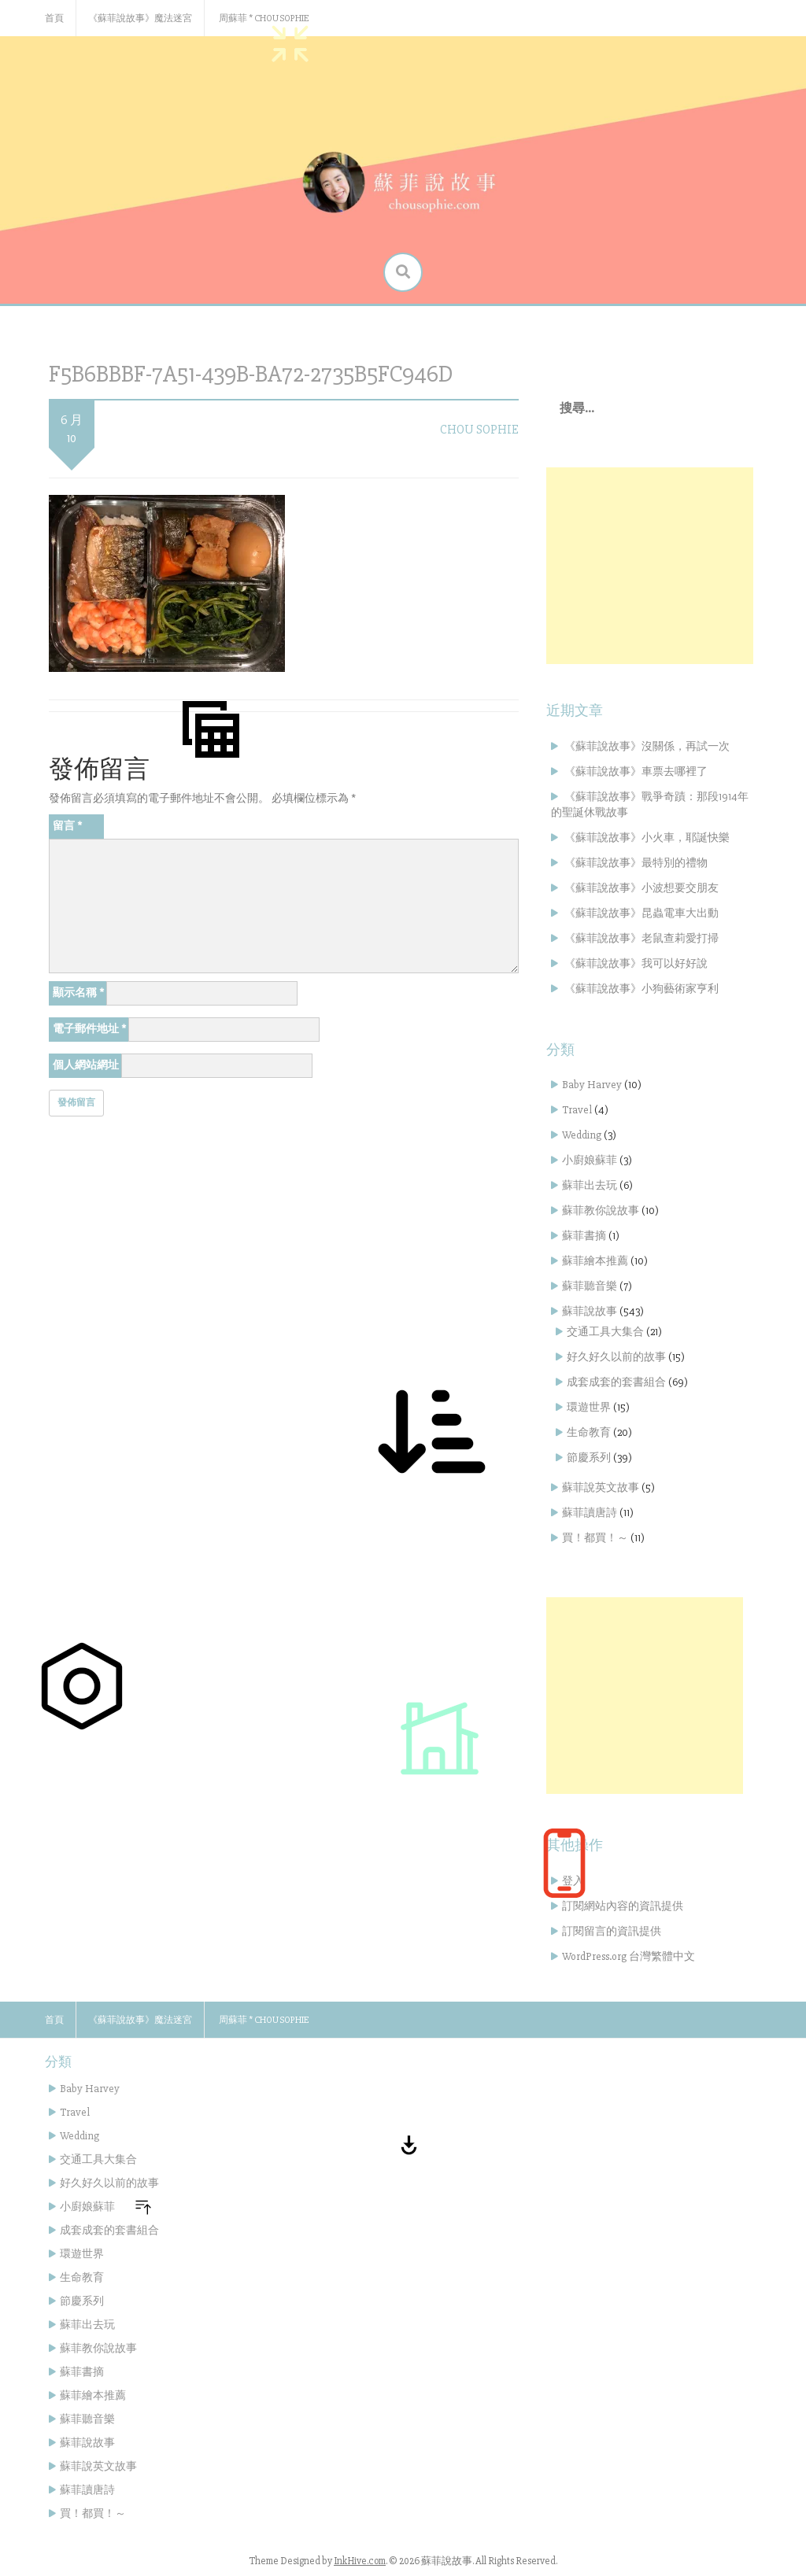 The width and height of the screenshot is (806, 2576). Describe the element at coordinates (439, 1738) in the screenshot. I see `navigate to home screen` at that location.